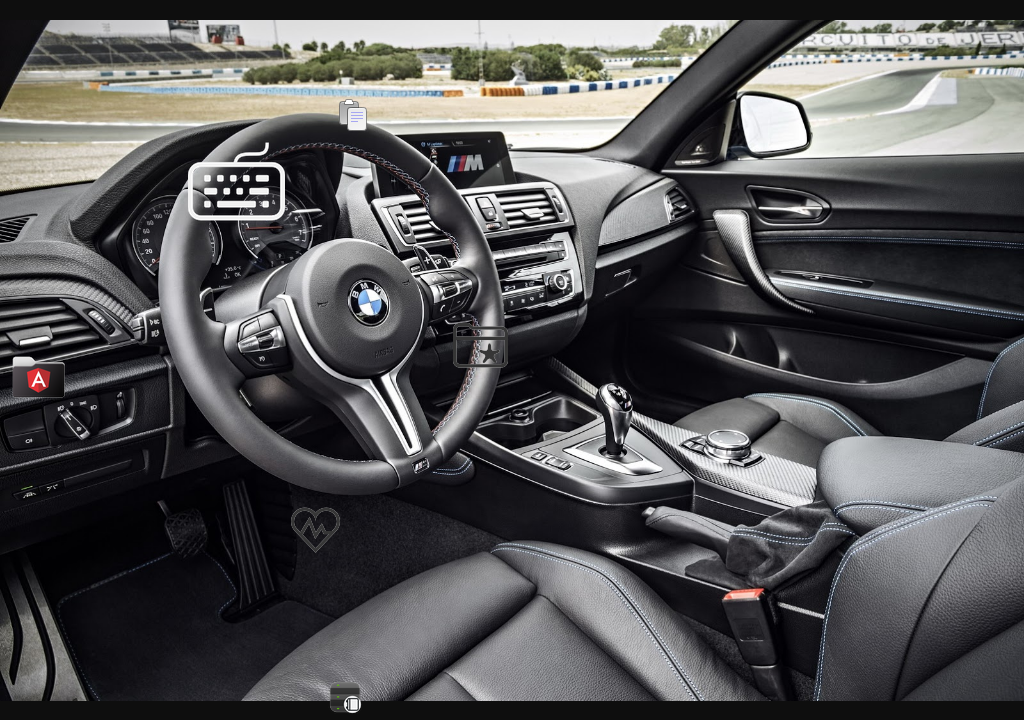  I want to click on folder containing Angular project files, so click(38, 378).